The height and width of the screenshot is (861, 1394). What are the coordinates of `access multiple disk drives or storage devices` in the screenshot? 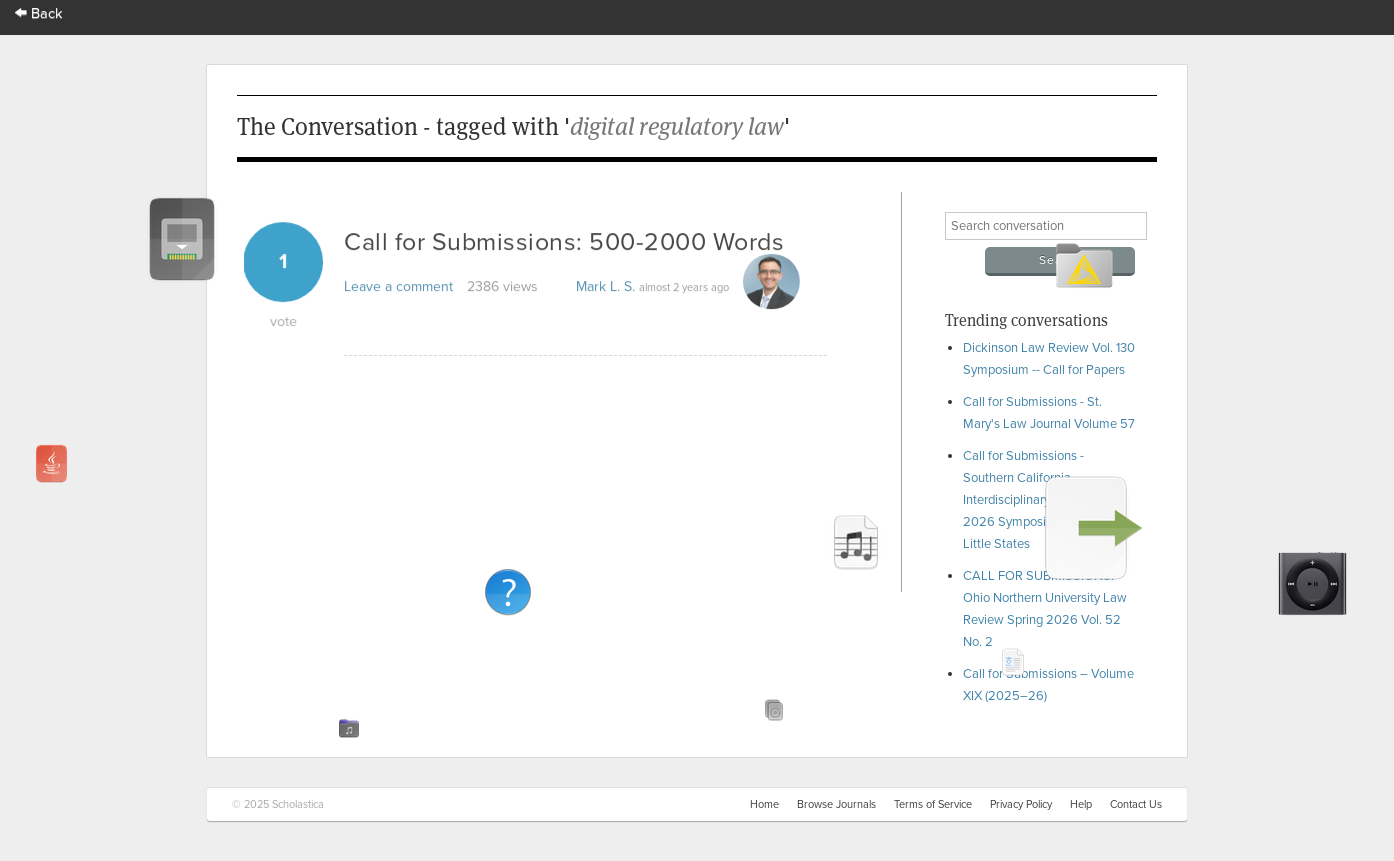 It's located at (774, 710).